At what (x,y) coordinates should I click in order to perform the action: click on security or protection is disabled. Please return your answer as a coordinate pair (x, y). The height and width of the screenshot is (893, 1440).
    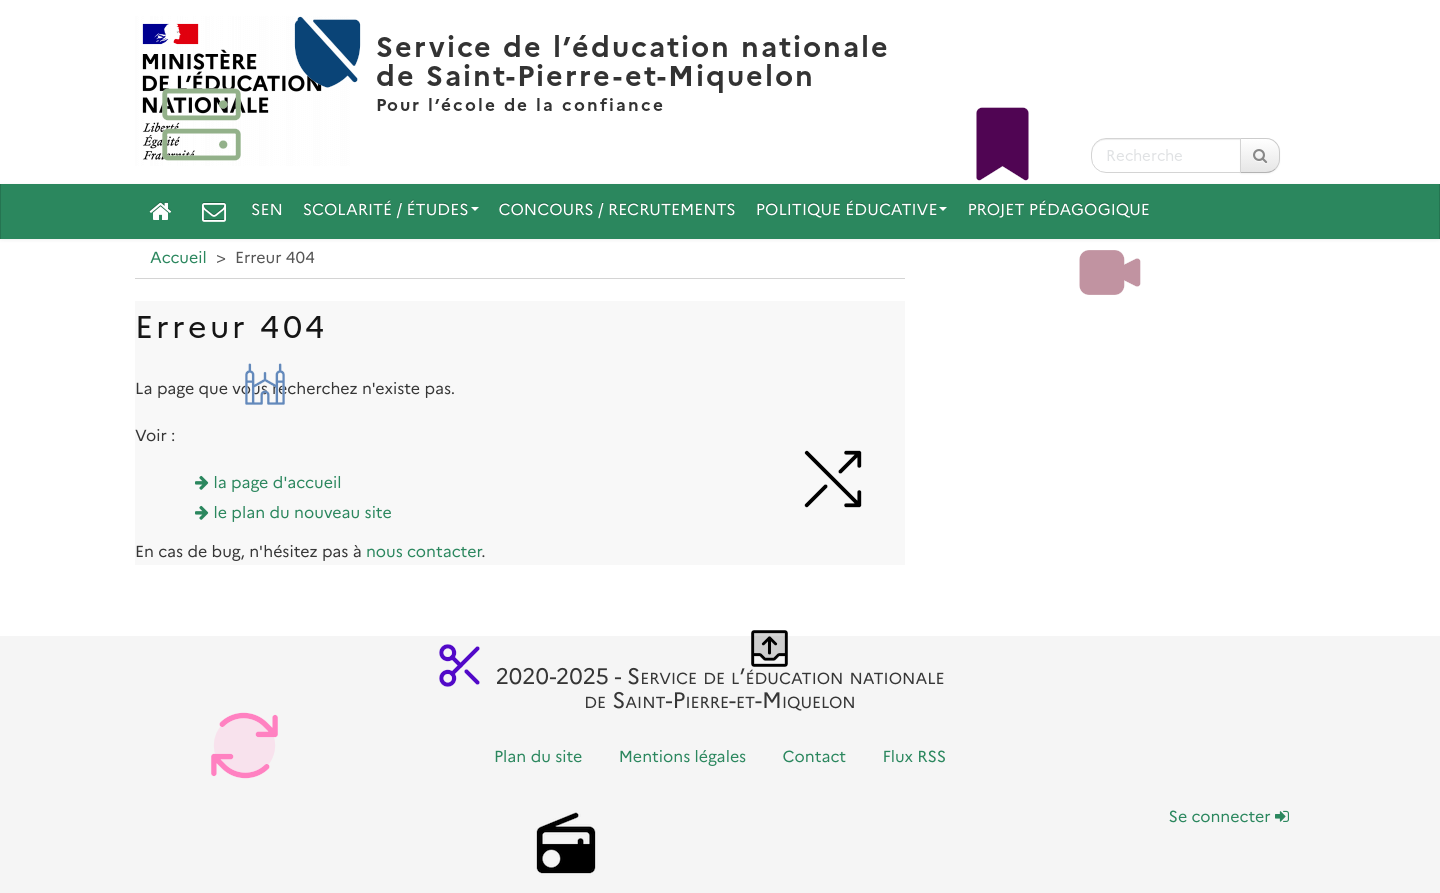
    Looking at the image, I should click on (327, 49).